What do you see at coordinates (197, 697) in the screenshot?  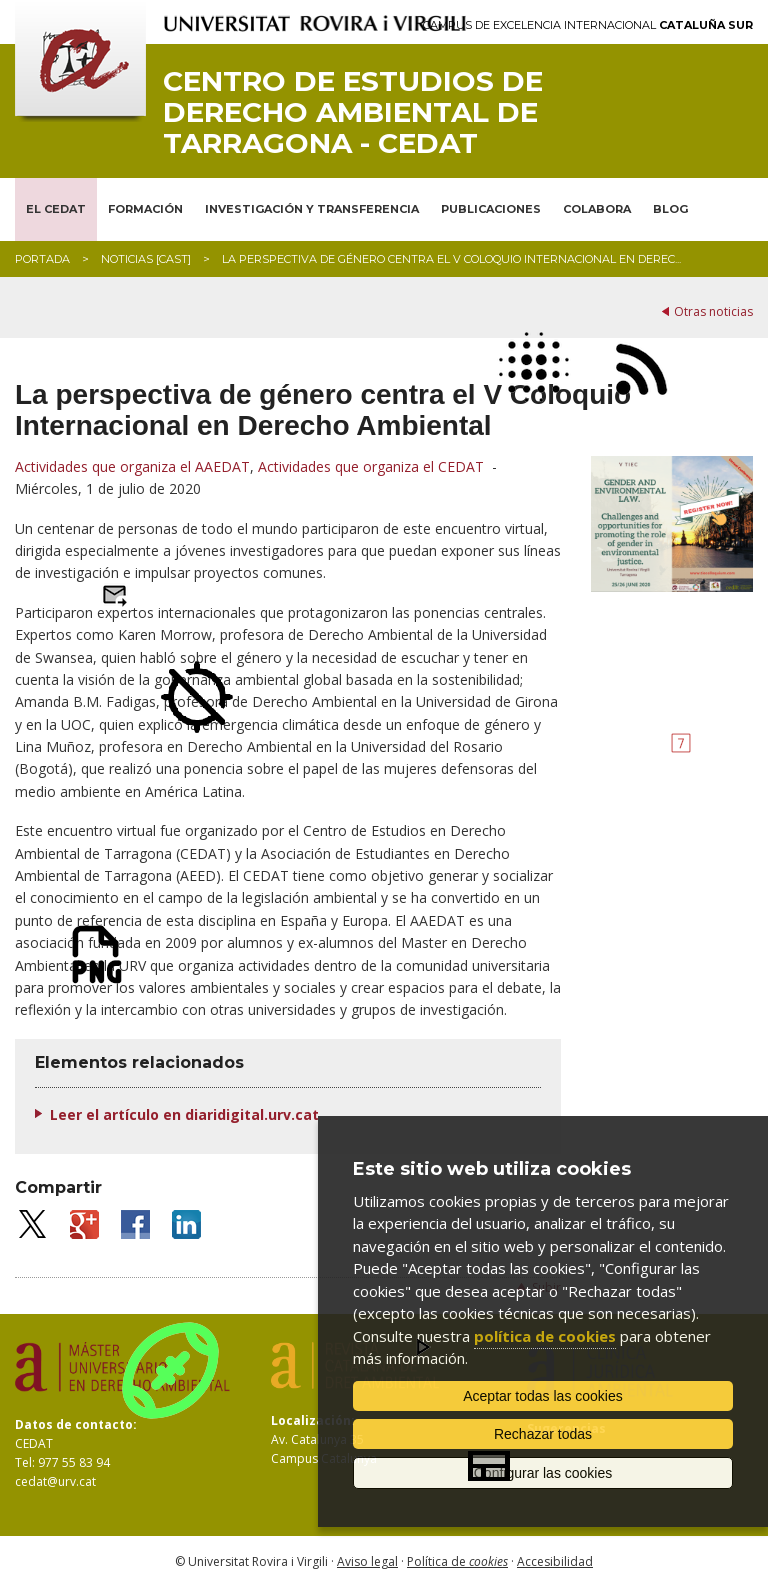 I see `GPS or location services are disabled` at bounding box center [197, 697].